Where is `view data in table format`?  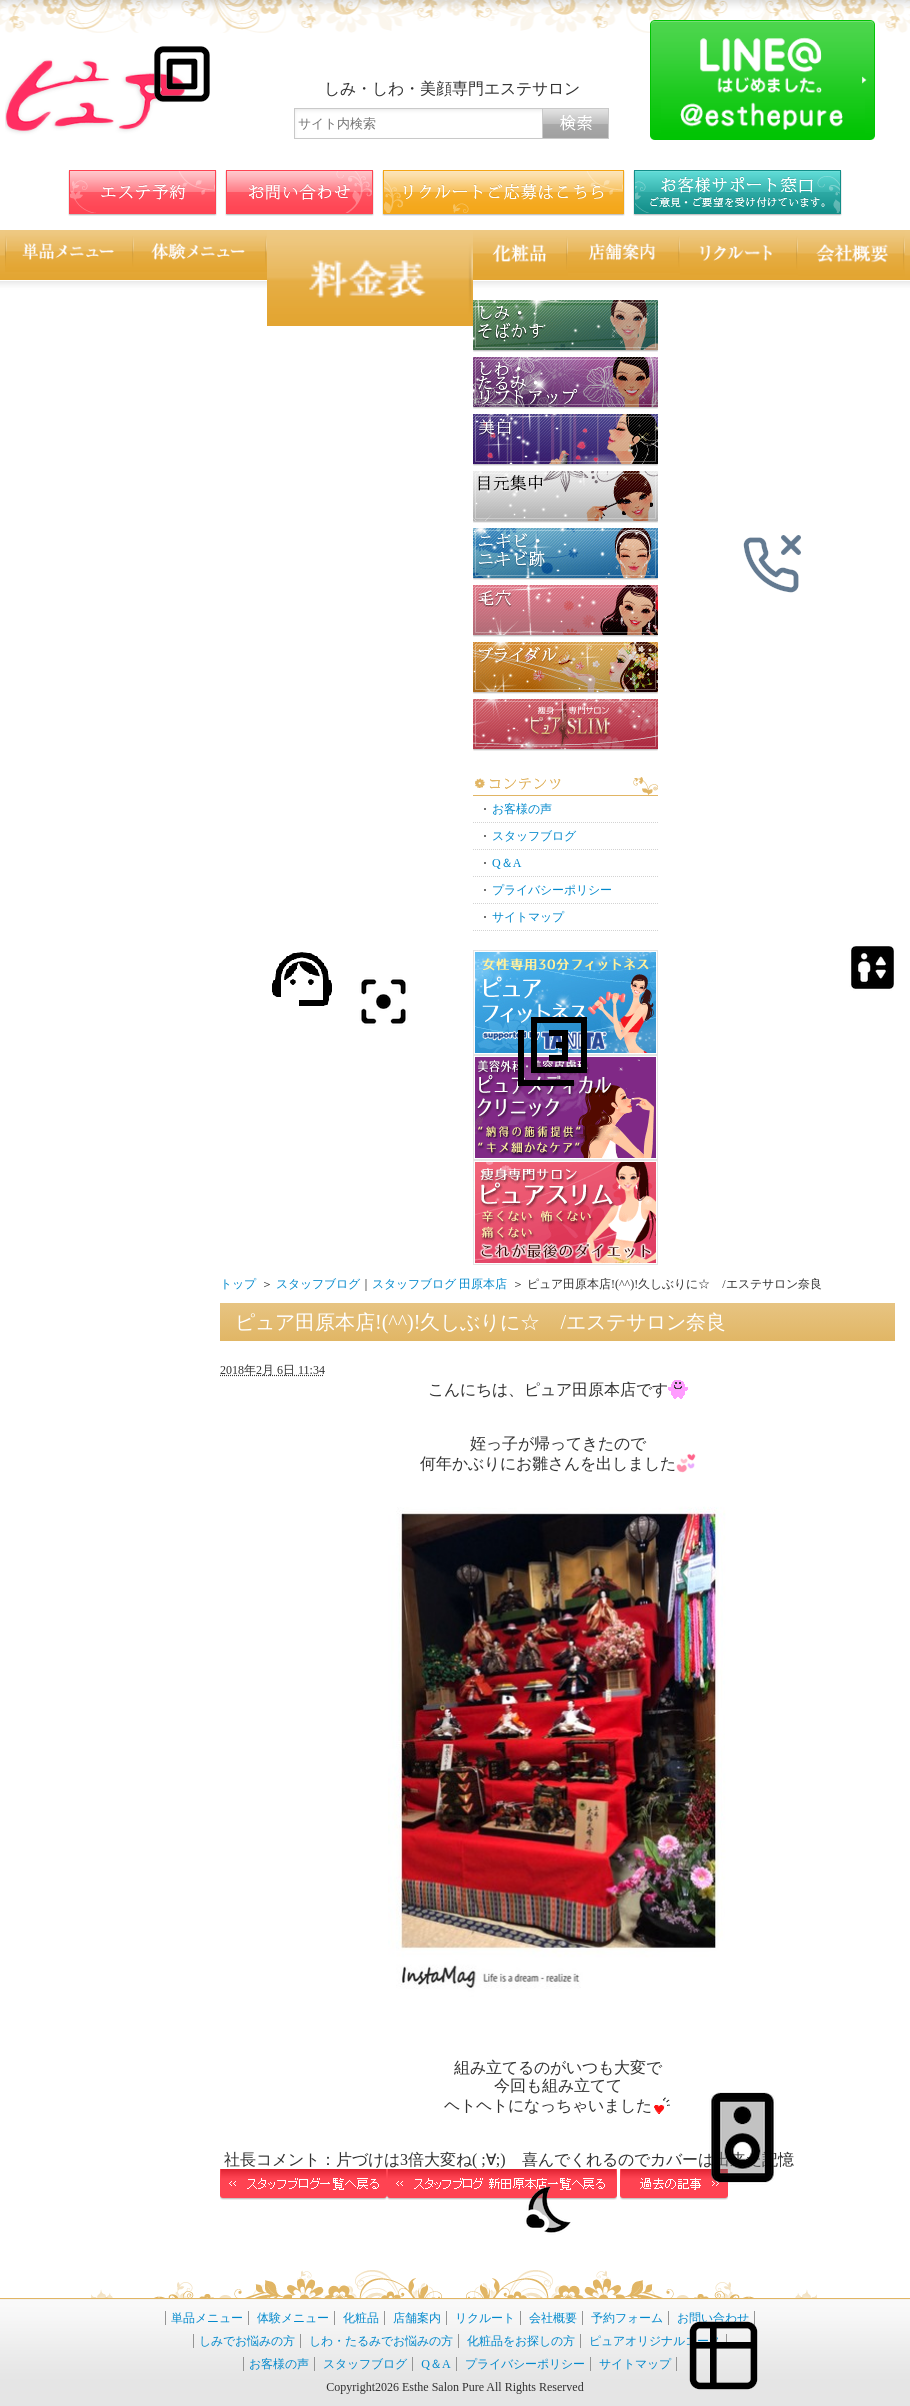 view data in table format is located at coordinates (723, 2355).